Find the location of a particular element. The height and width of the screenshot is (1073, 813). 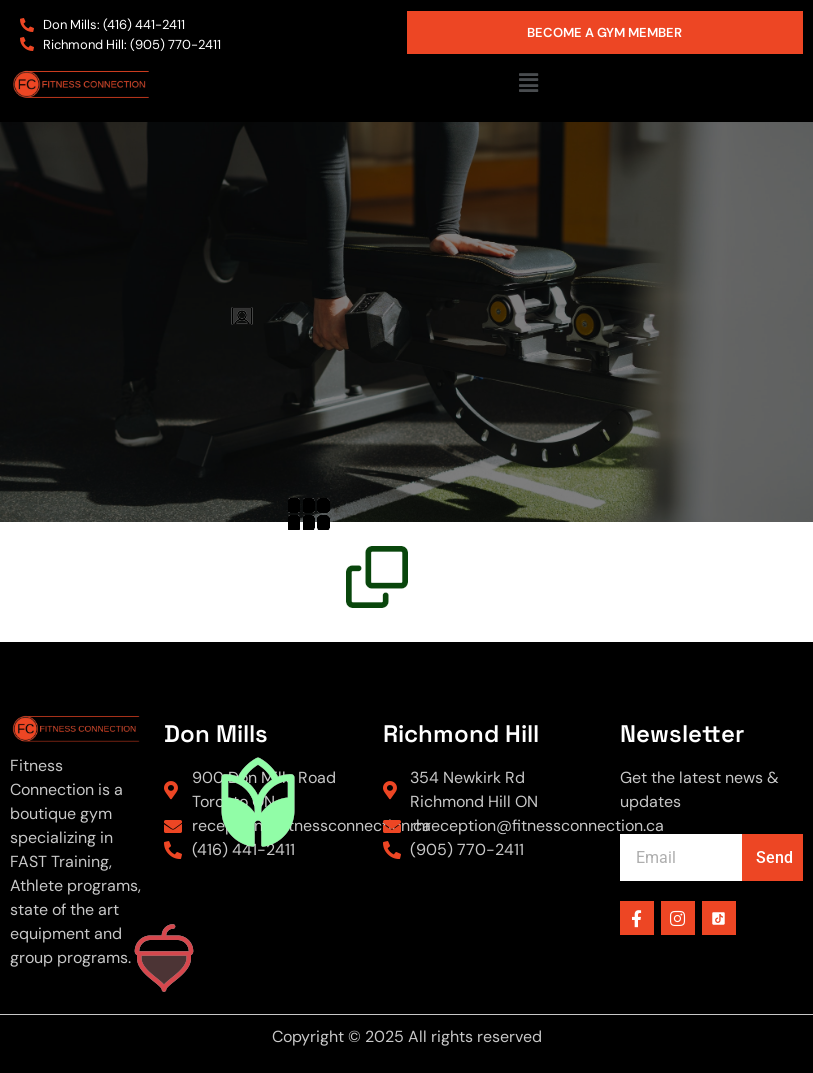

view user profile card is located at coordinates (242, 316).